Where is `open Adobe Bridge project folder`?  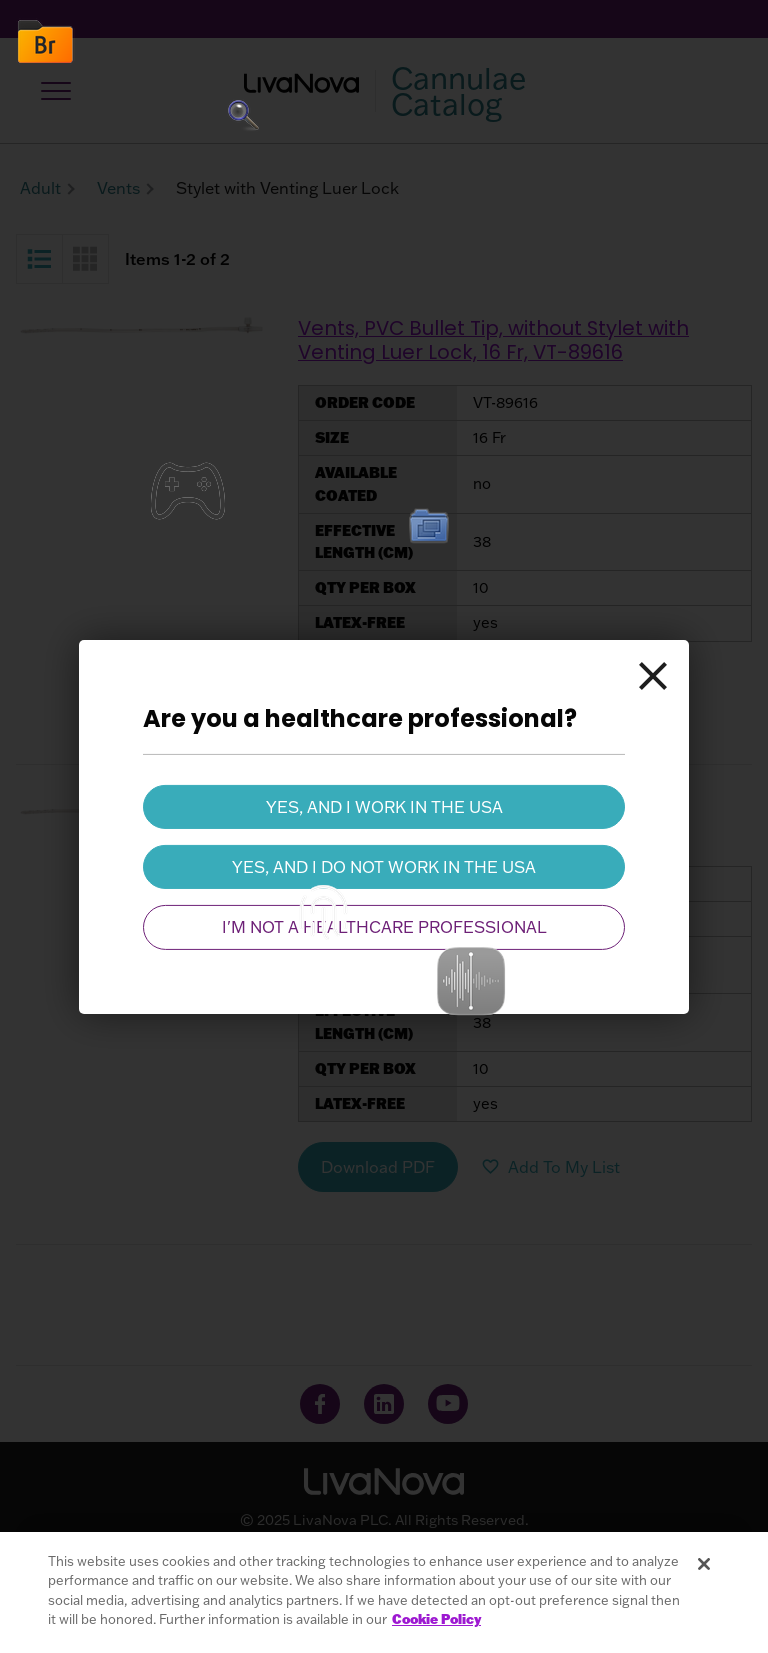
open Adobe Bridge project folder is located at coordinates (45, 43).